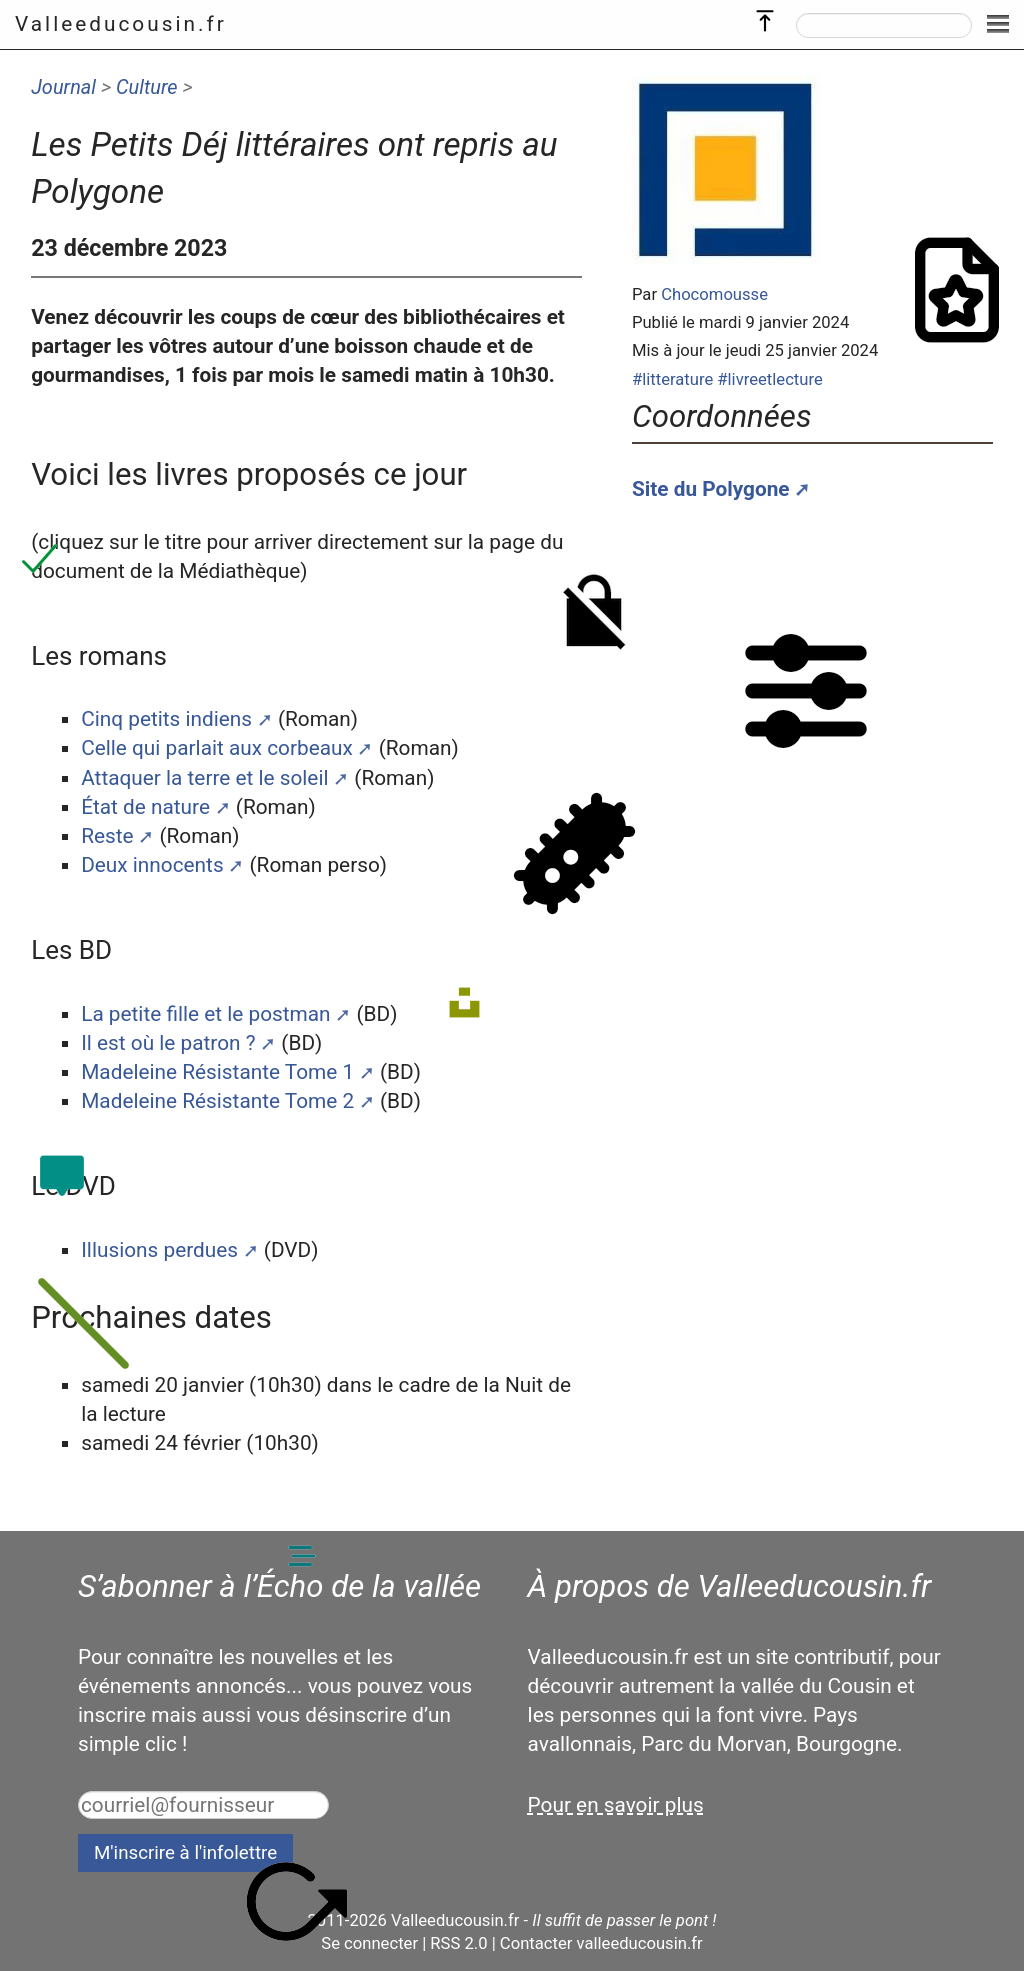 This screenshot has height=1971, width=1024. What do you see at coordinates (83, 1323) in the screenshot?
I see `indicates a disabled or unavailable feature` at bounding box center [83, 1323].